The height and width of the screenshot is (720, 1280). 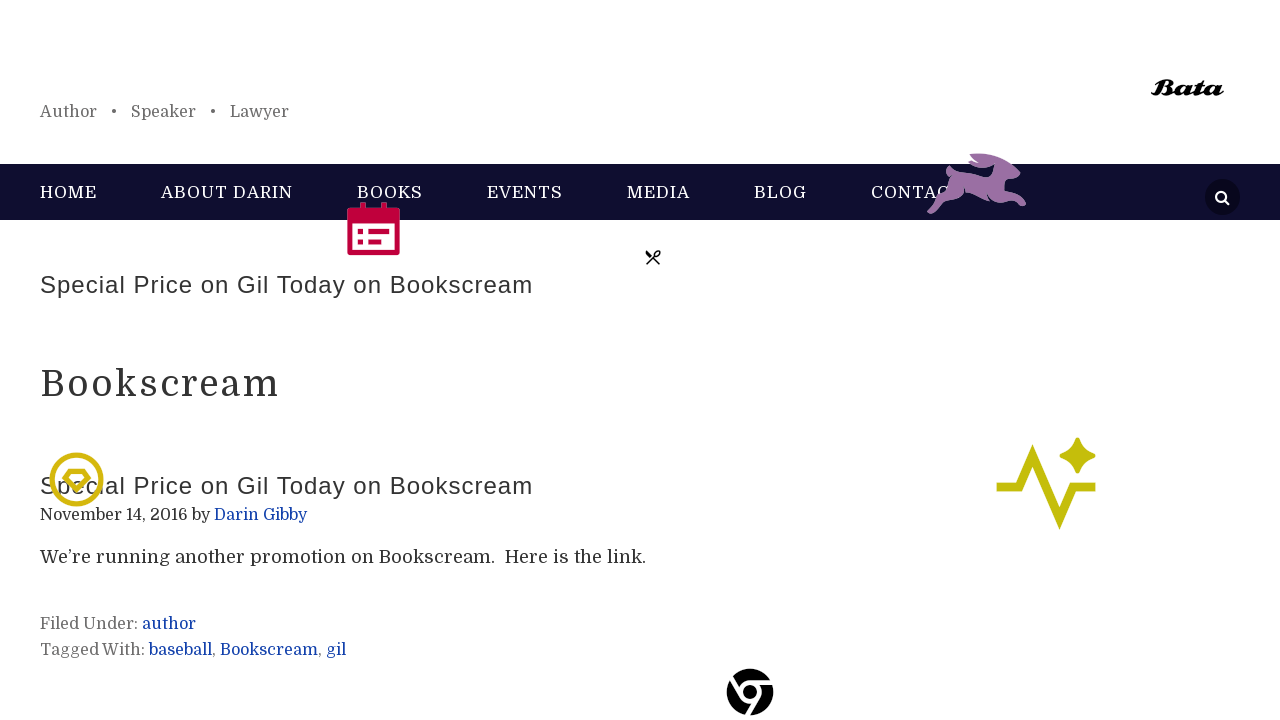 What do you see at coordinates (653, 257) in the screenshot?
I see `browse nearby restaurants` at bounding box center [653, 257].